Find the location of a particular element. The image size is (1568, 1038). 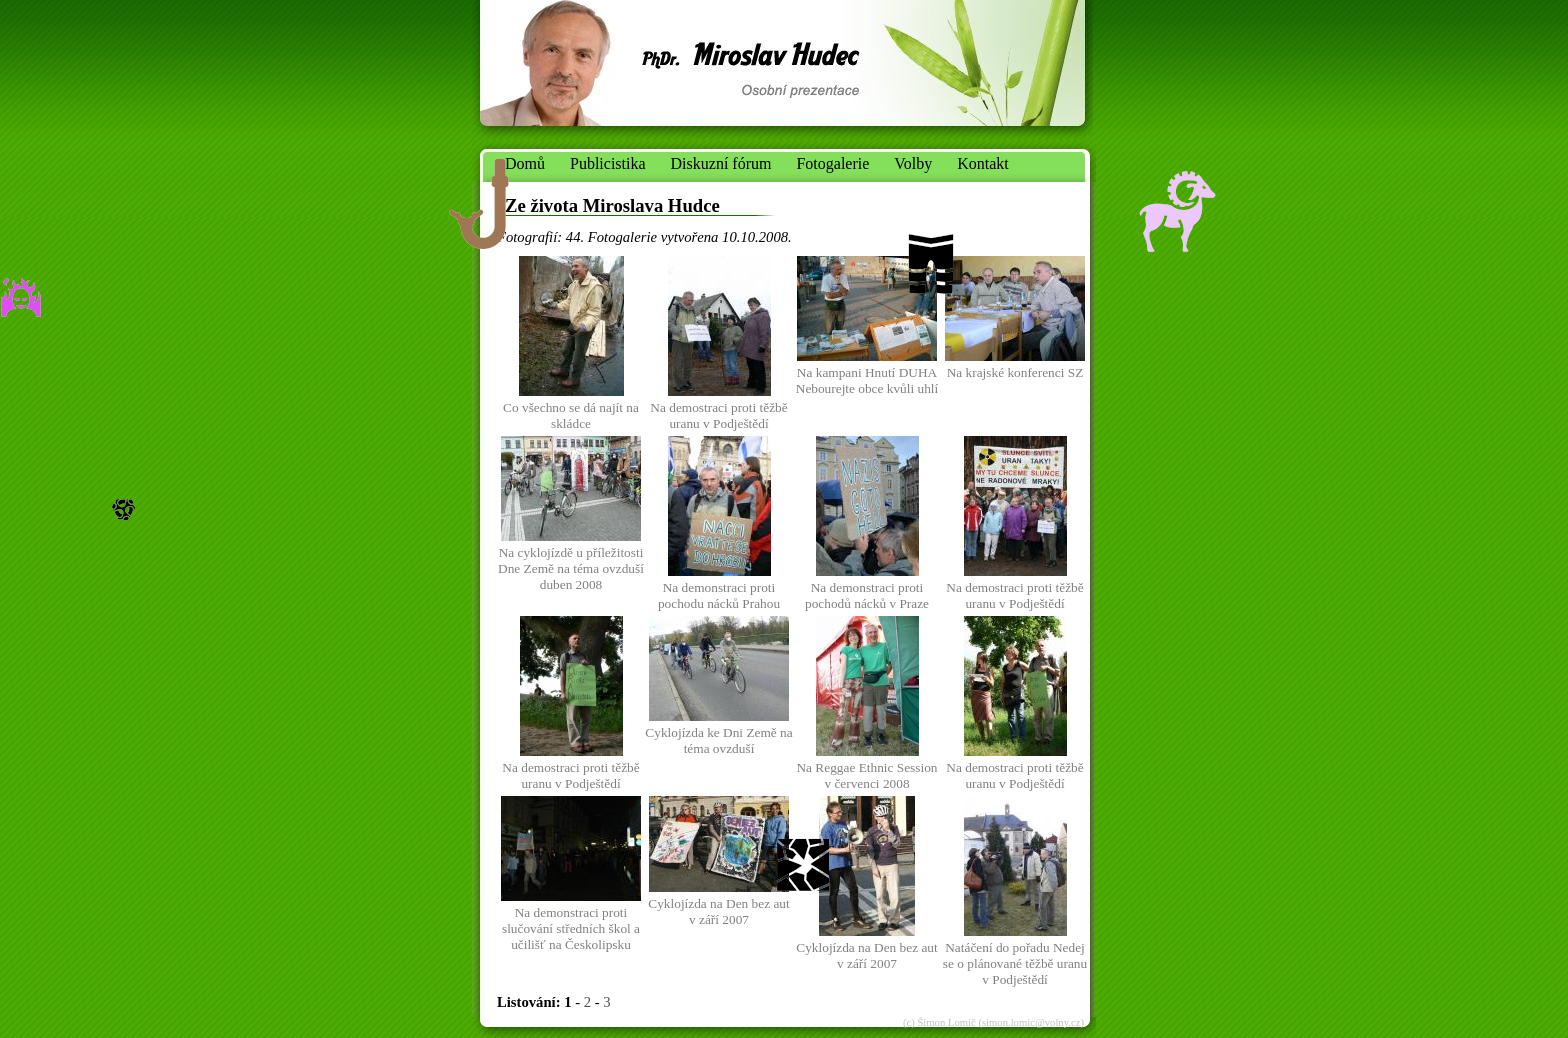

access snorkeling or diving activities is located at coordinates (479, 204).